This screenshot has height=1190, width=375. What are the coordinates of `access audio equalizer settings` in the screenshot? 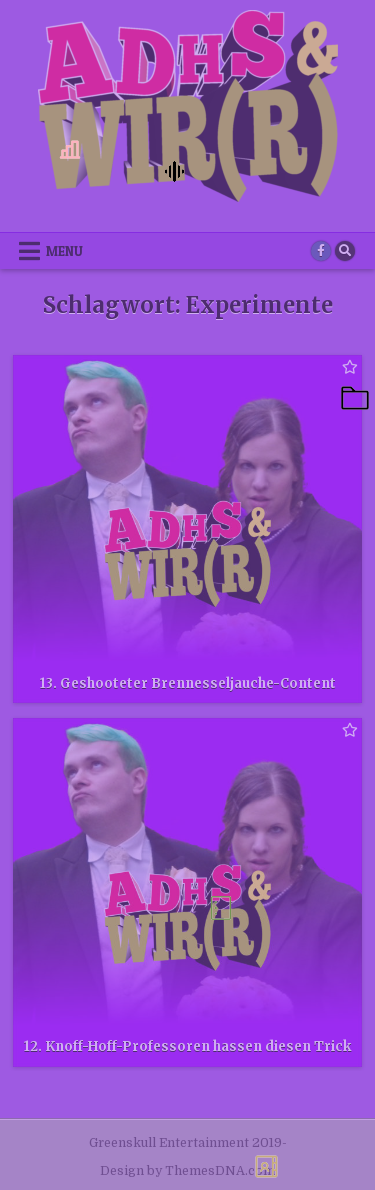 It's located at (174, 171).